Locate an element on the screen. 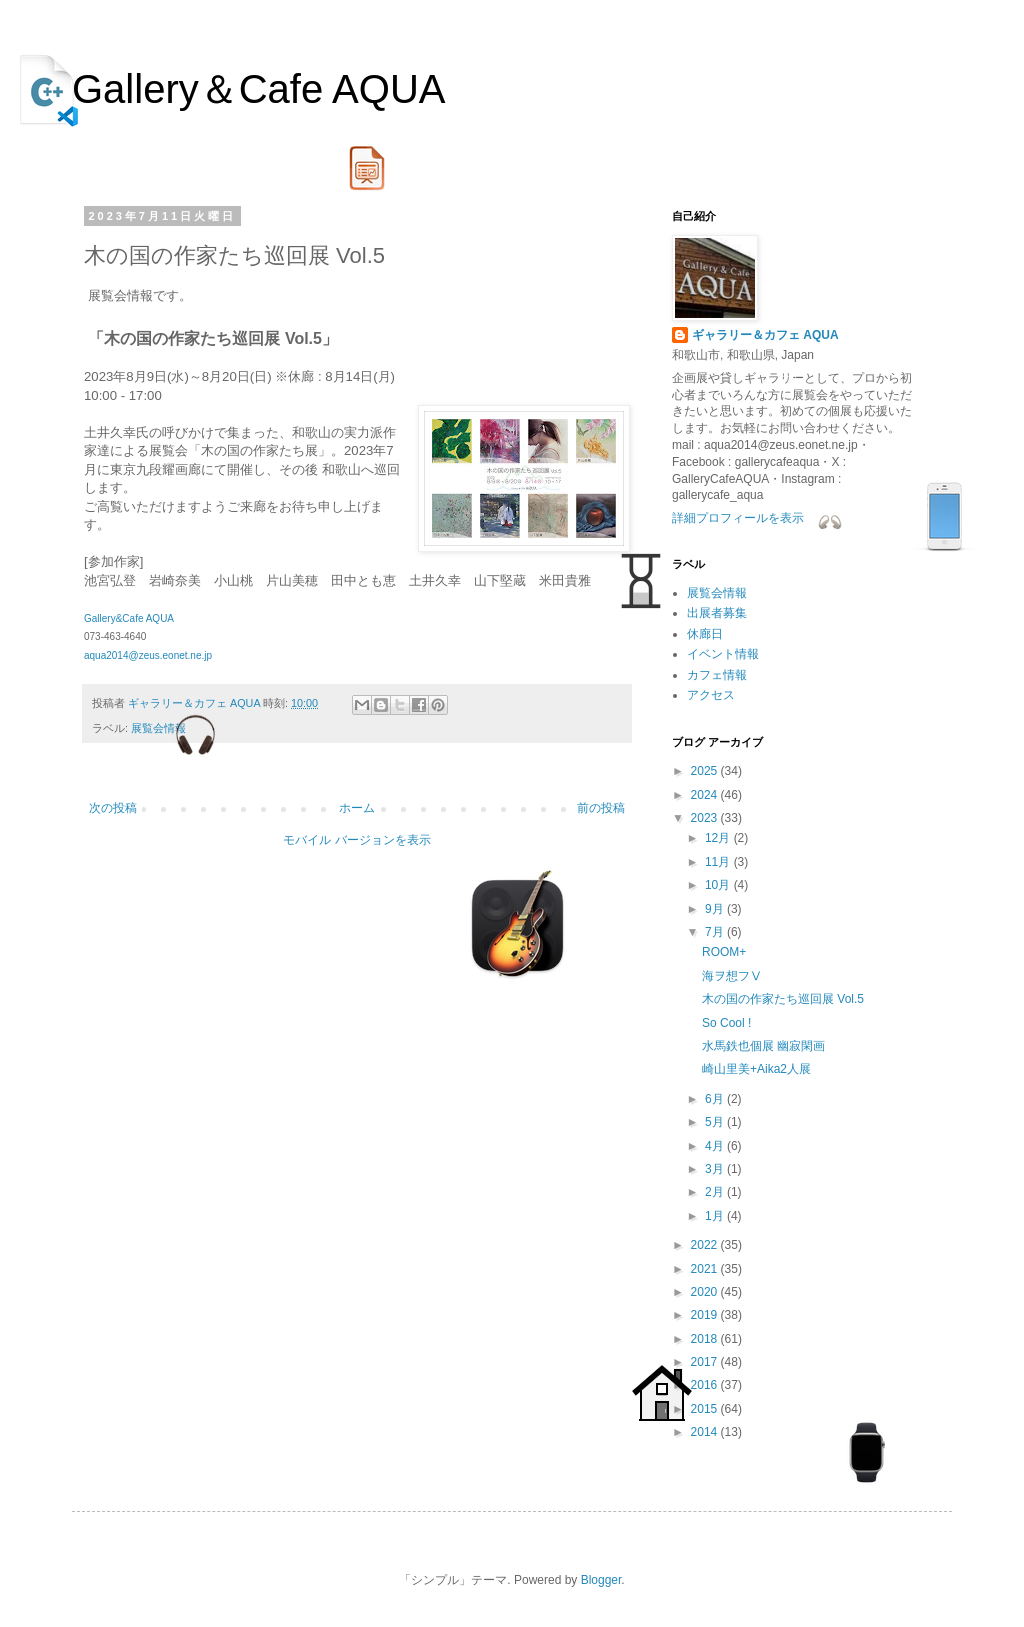 The height and width of the screenshot is (1627, 1024). access your movie library is located at coordinates (787, 376).